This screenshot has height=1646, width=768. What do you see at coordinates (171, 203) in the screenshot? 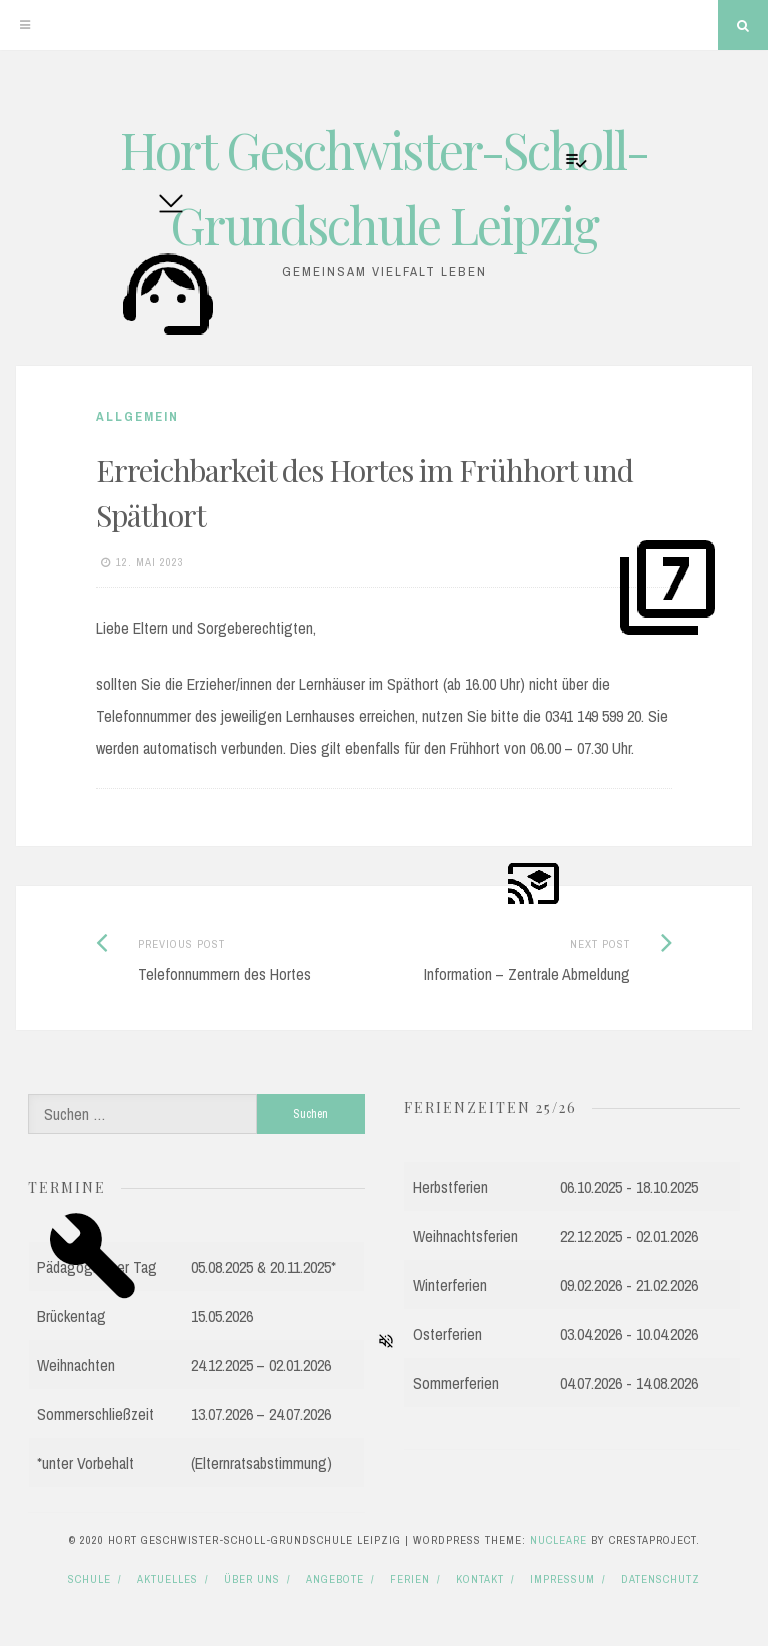
I see `scroll to bottom of page or content` at bounding box center [171, 203].